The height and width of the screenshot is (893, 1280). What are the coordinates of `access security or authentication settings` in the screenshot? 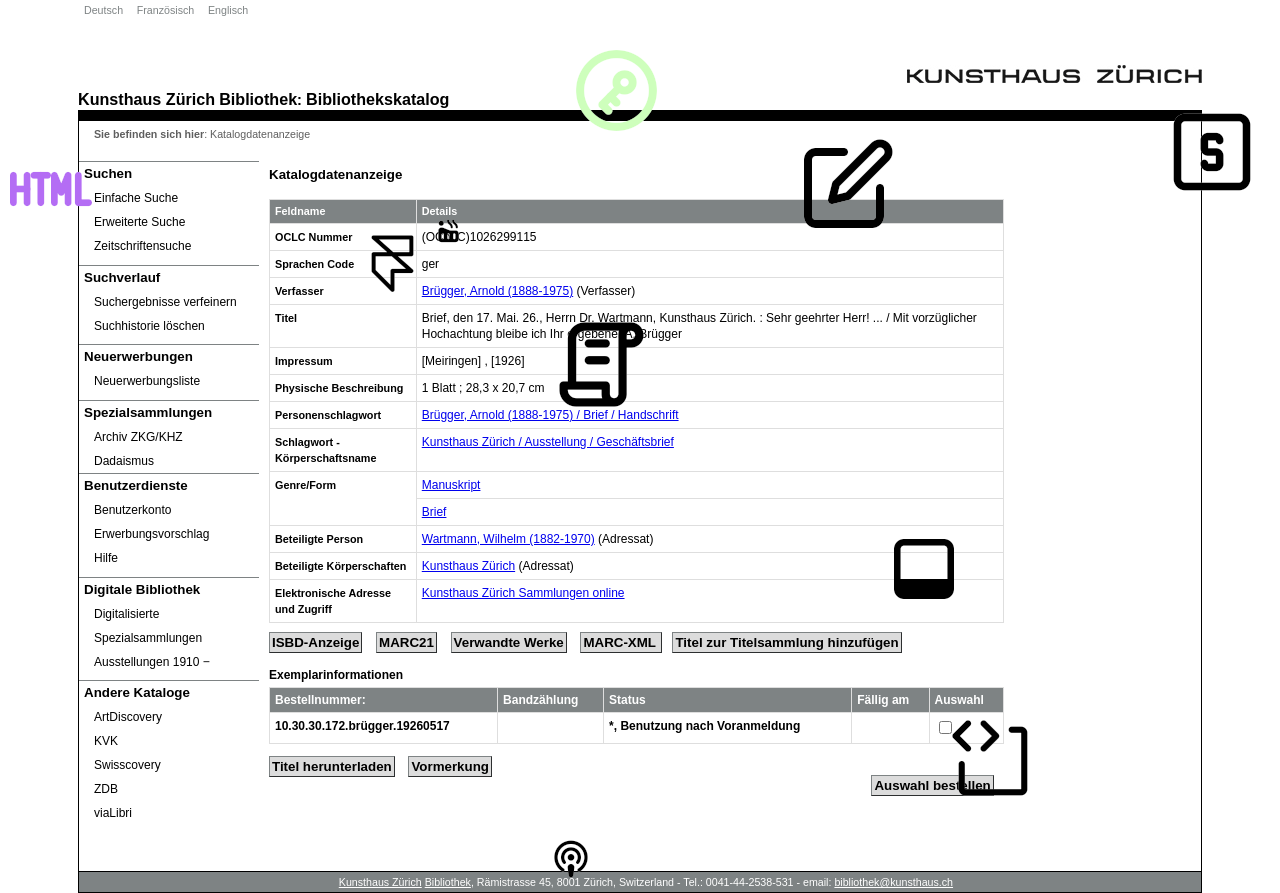 It's located at (616, 90).